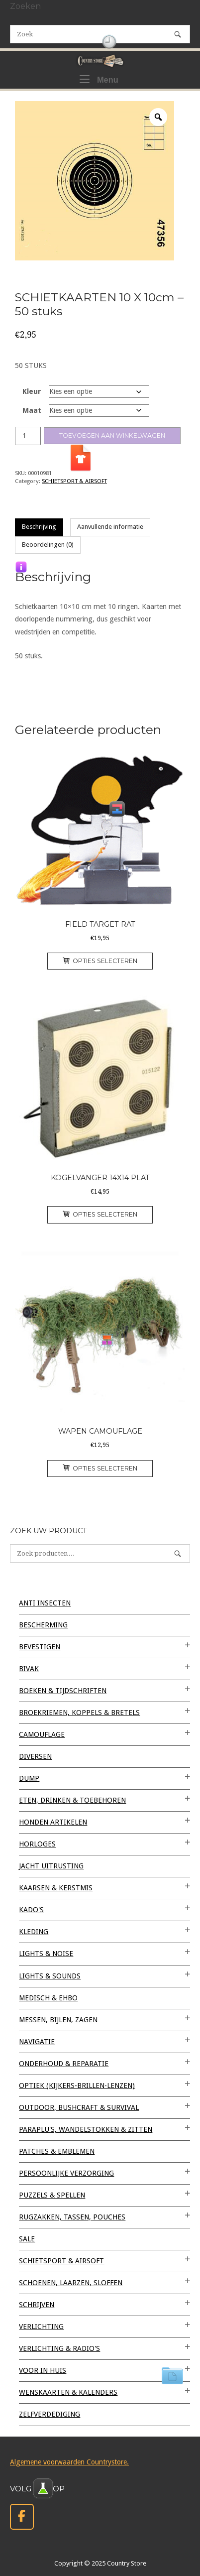 Image resolution: width=200 pixels, height=2576 pixels. Describe the element at coordinates (172, 2375) in the screenshot. I see `open your documents folder` at that location.